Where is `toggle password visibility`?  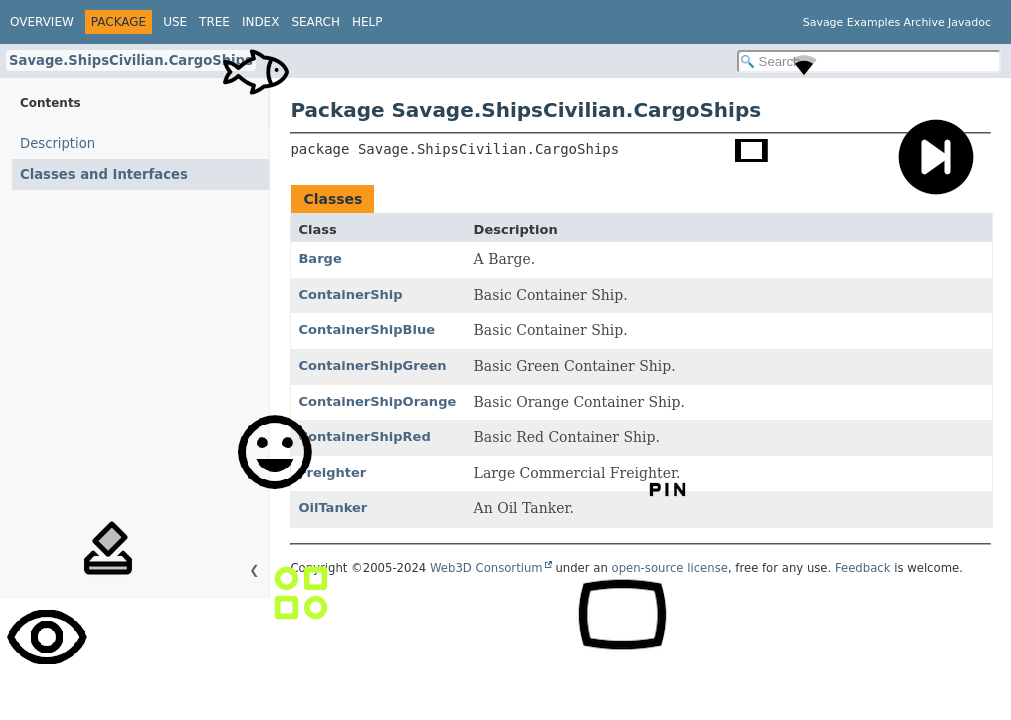 toggle password visibility is located at coordinates (47, 637).